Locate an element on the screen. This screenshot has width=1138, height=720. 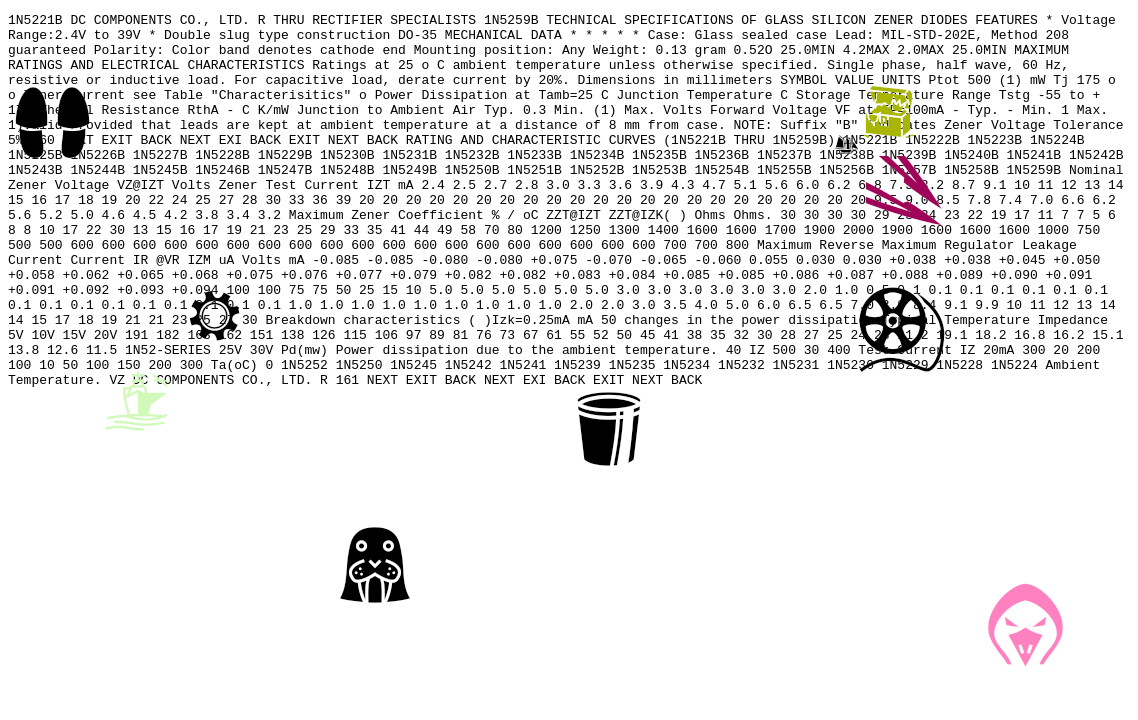
view collected rewards or loot is located at coordinates (889, 112).